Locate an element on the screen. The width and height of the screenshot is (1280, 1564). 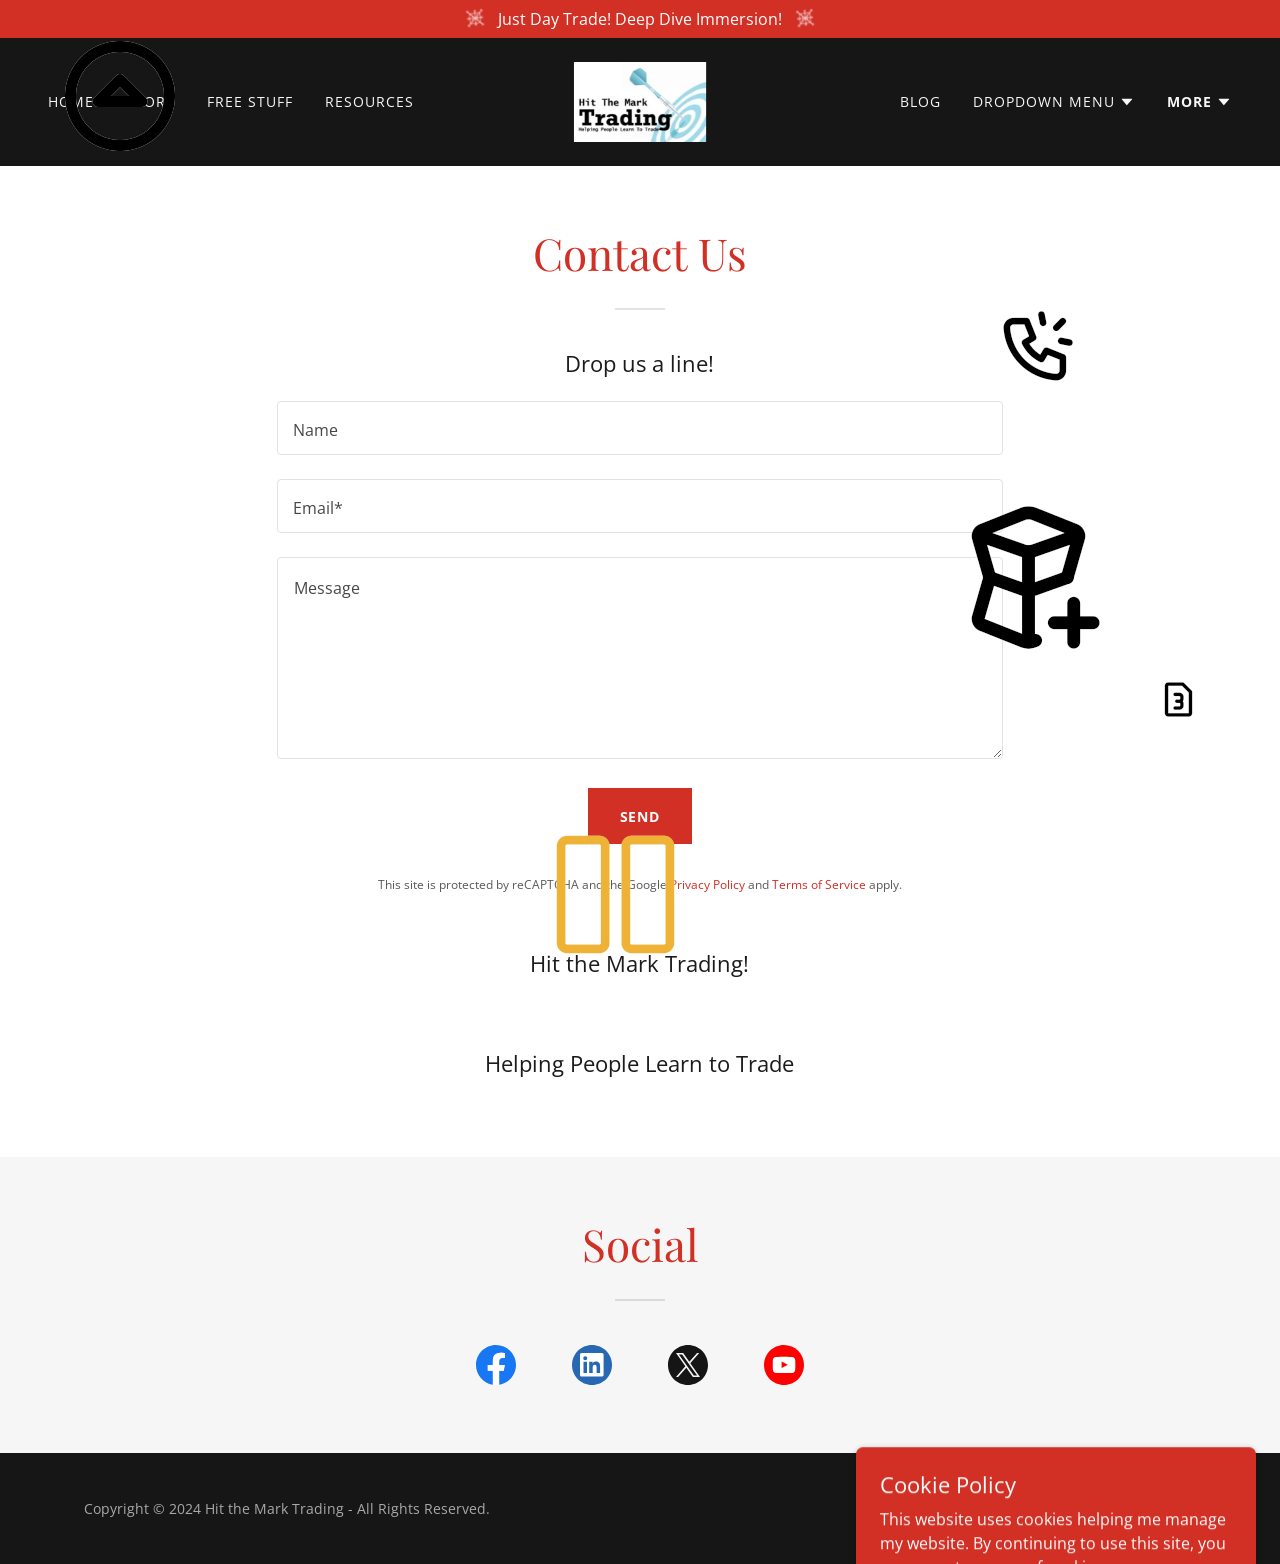
SIM card slot 3 is located at coordinates (1178, 699).